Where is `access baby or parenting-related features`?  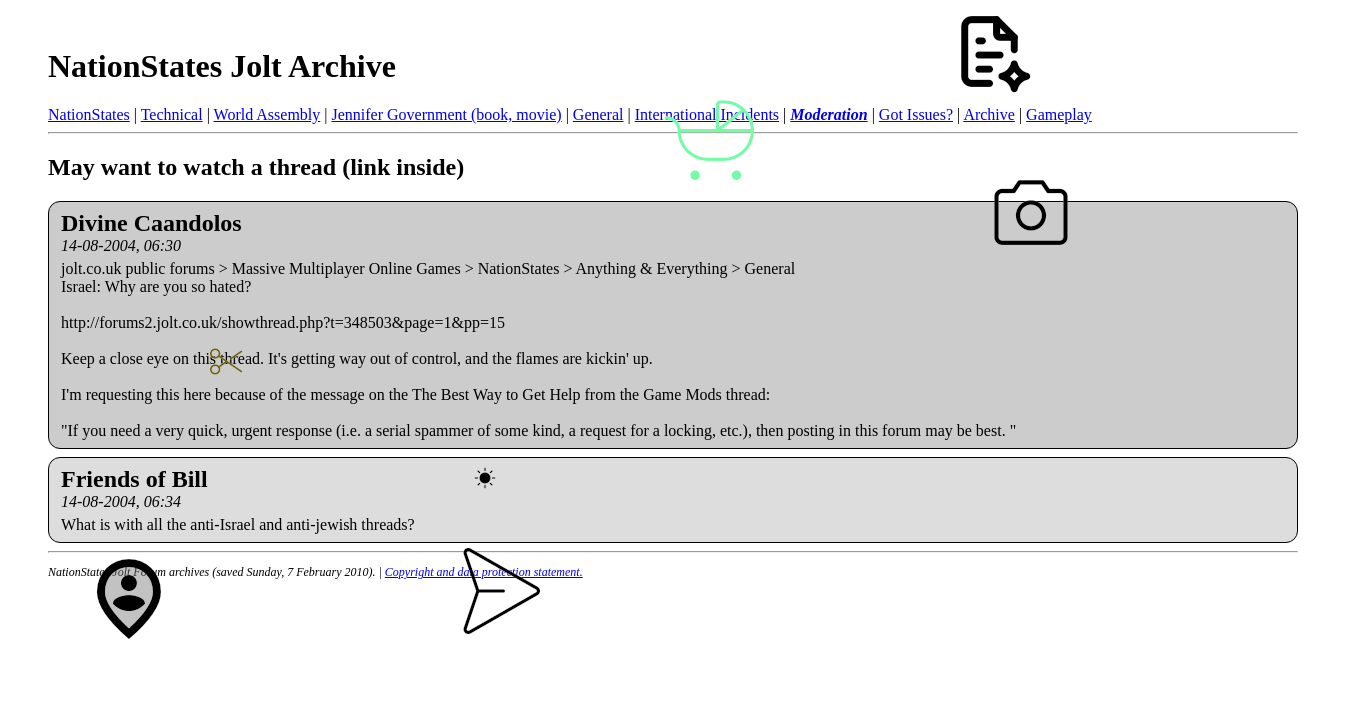
access baby or parenting-related features is located at coordinates (711, 137).